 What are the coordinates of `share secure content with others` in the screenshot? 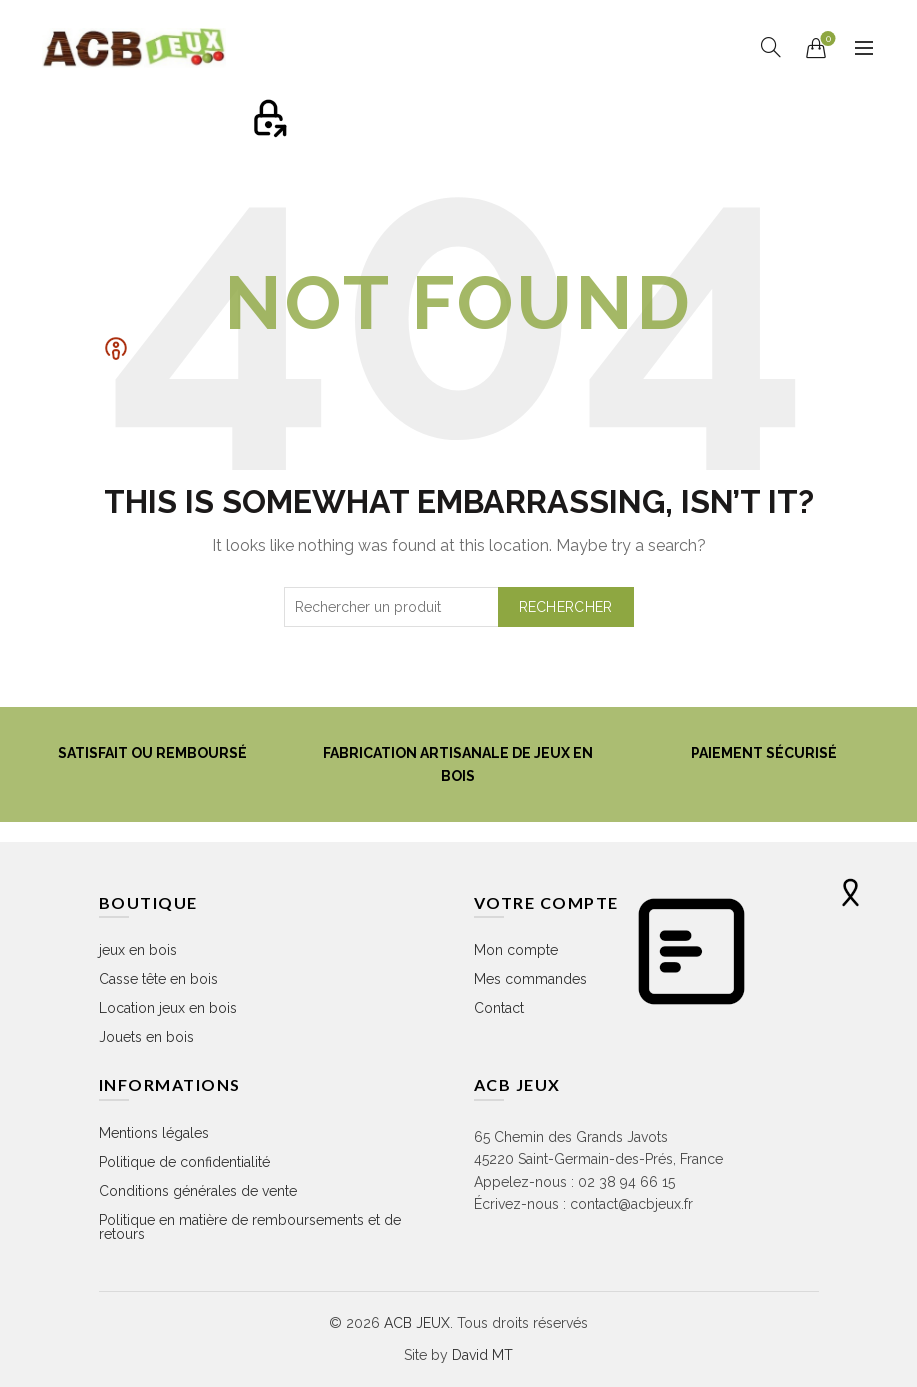 It's located at (268, 117).